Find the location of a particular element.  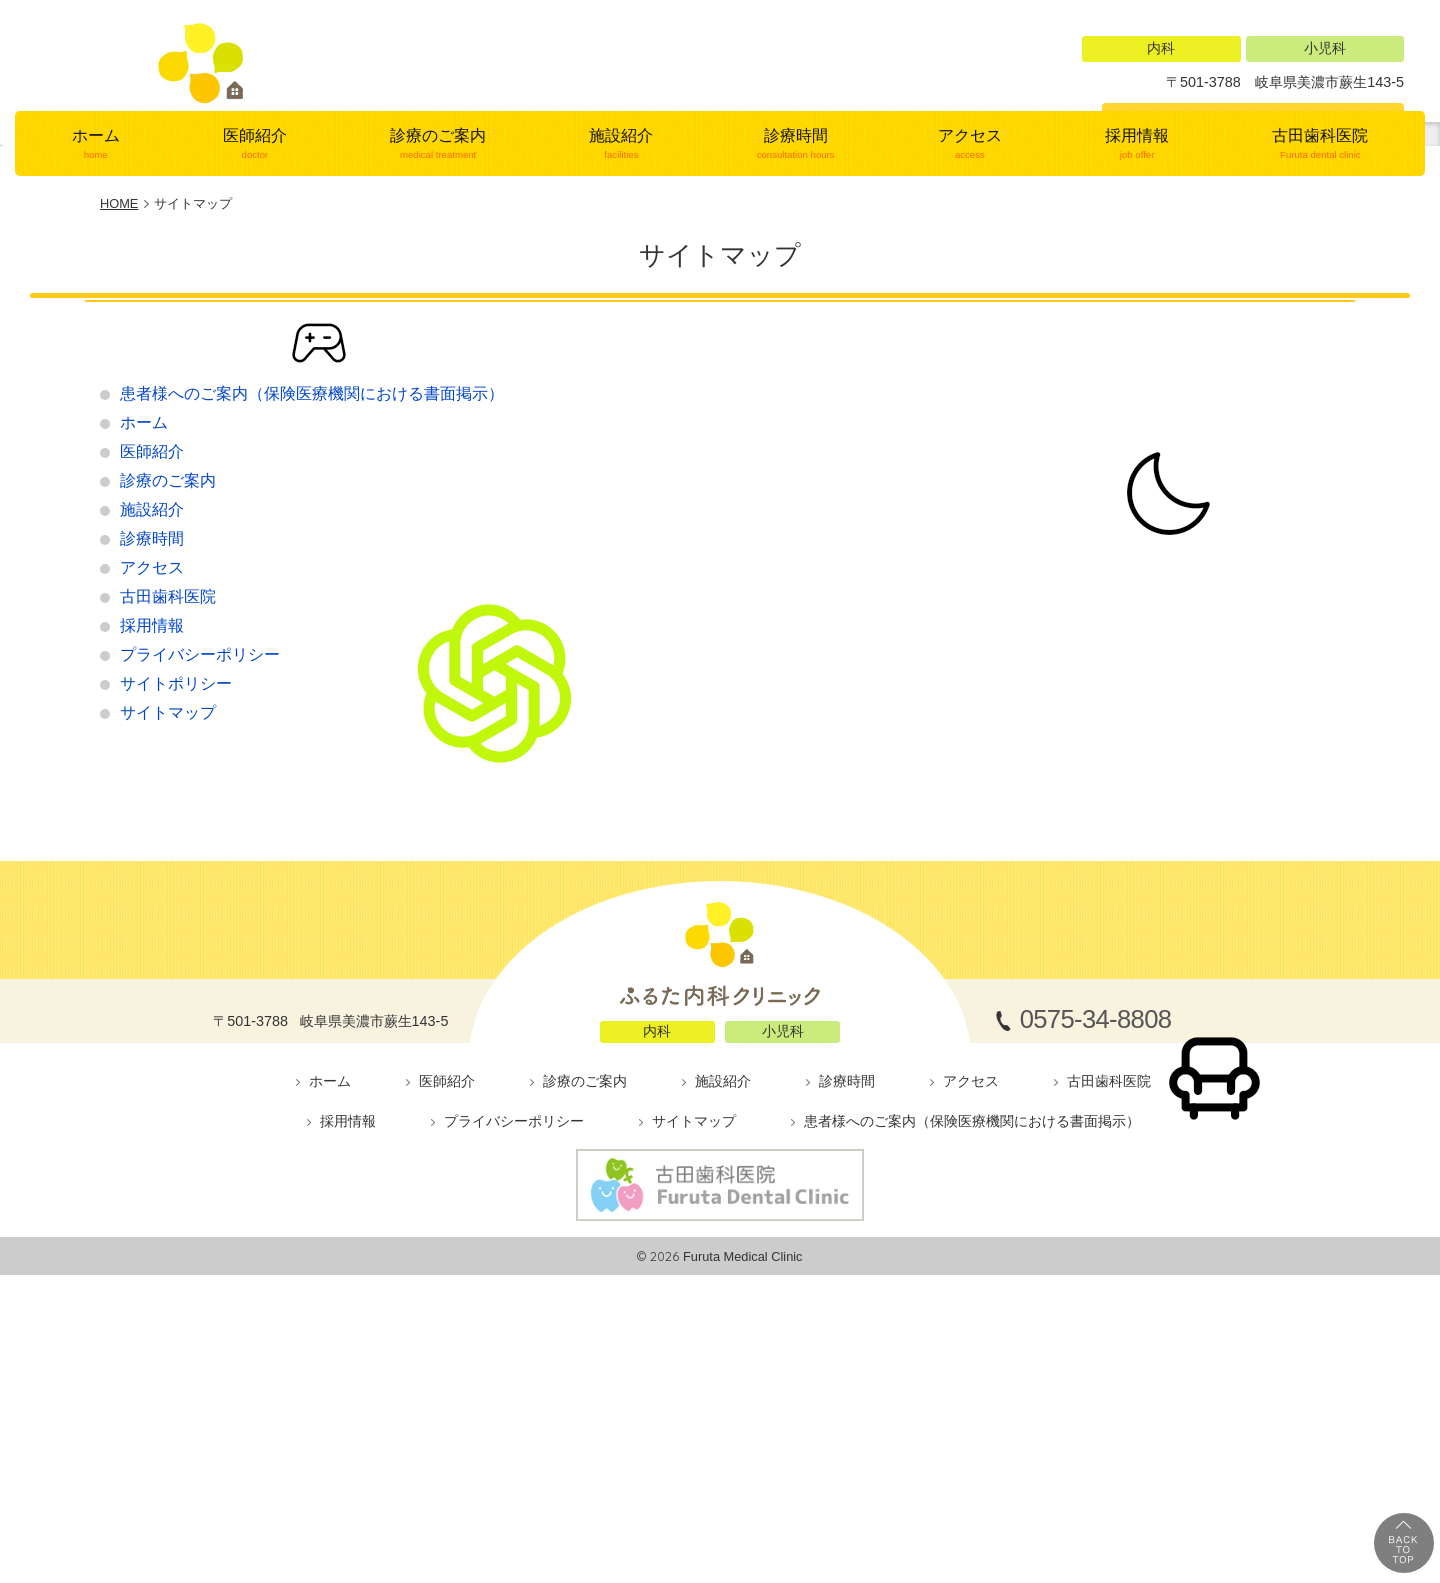

toggle dark mode or night theme is located at coordinates (1166, 496).